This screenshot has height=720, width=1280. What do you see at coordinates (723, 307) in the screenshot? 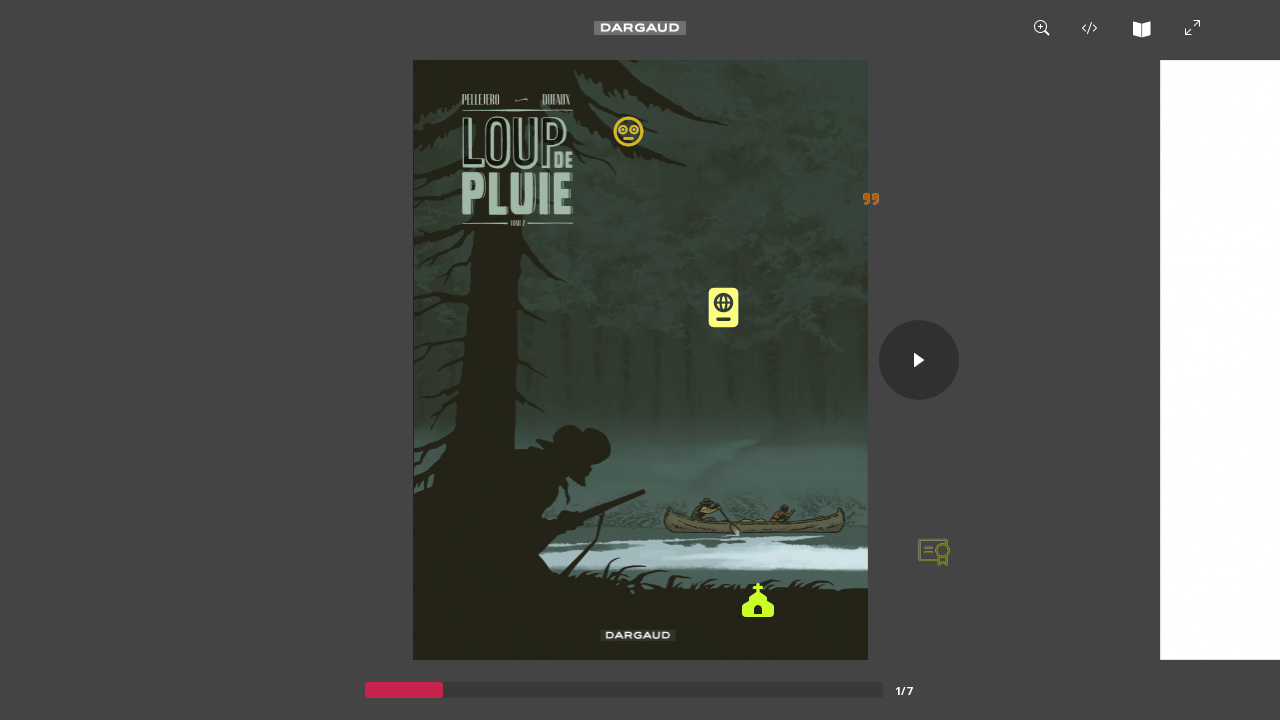
I see `access passport or travel documents` at bounding box center [723, 307].